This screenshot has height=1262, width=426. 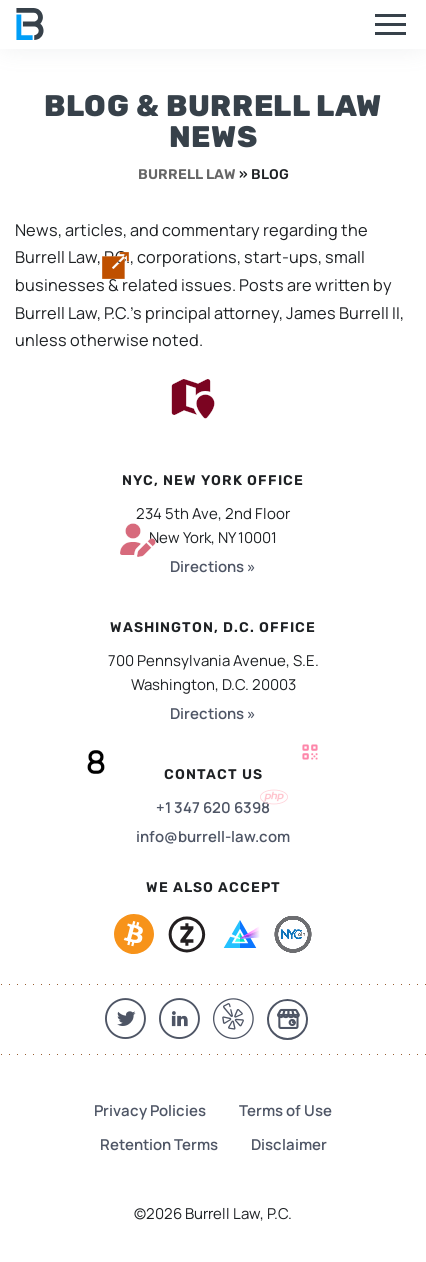 What do you see at coordinates (96, 762) in the screenshot?
I see `displays the number 8 in a list or ranking` at bounding box center [96, 762].